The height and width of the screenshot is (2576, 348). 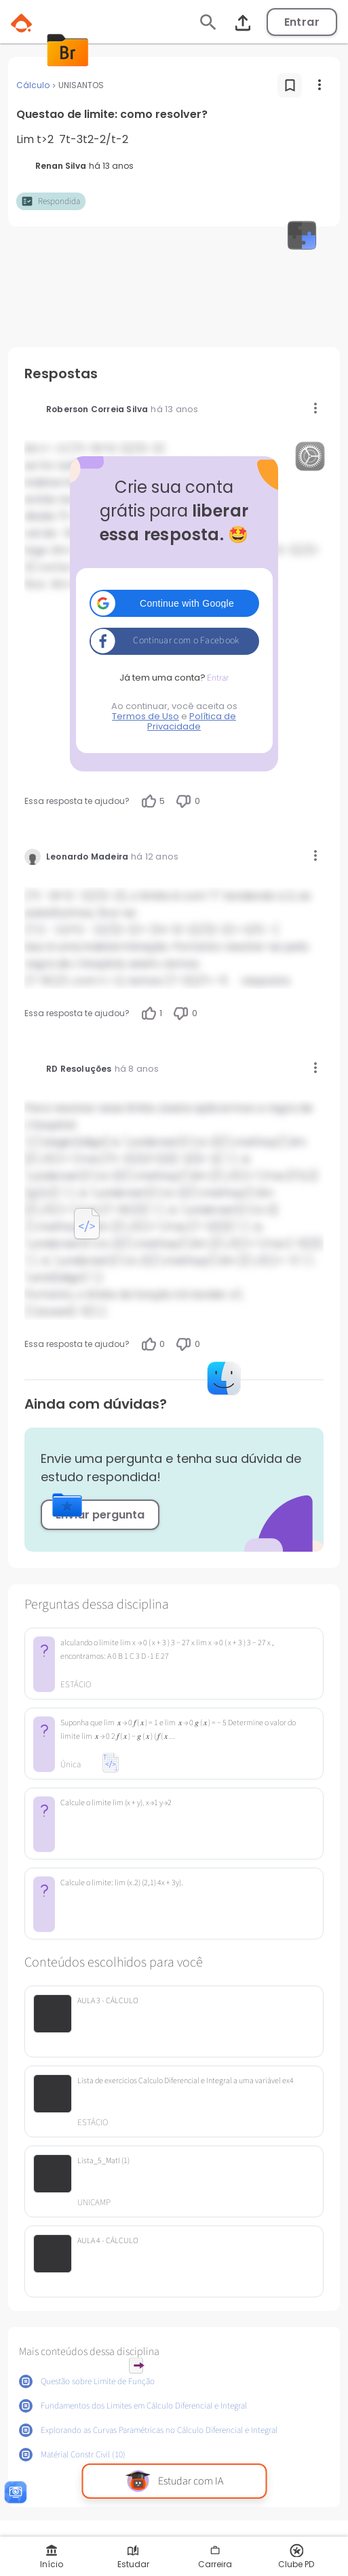 What do you see at coordinates (87, 1224) in the screenshot?
I see `an HTML document or webpage file` at bounding box center [87, 1224].